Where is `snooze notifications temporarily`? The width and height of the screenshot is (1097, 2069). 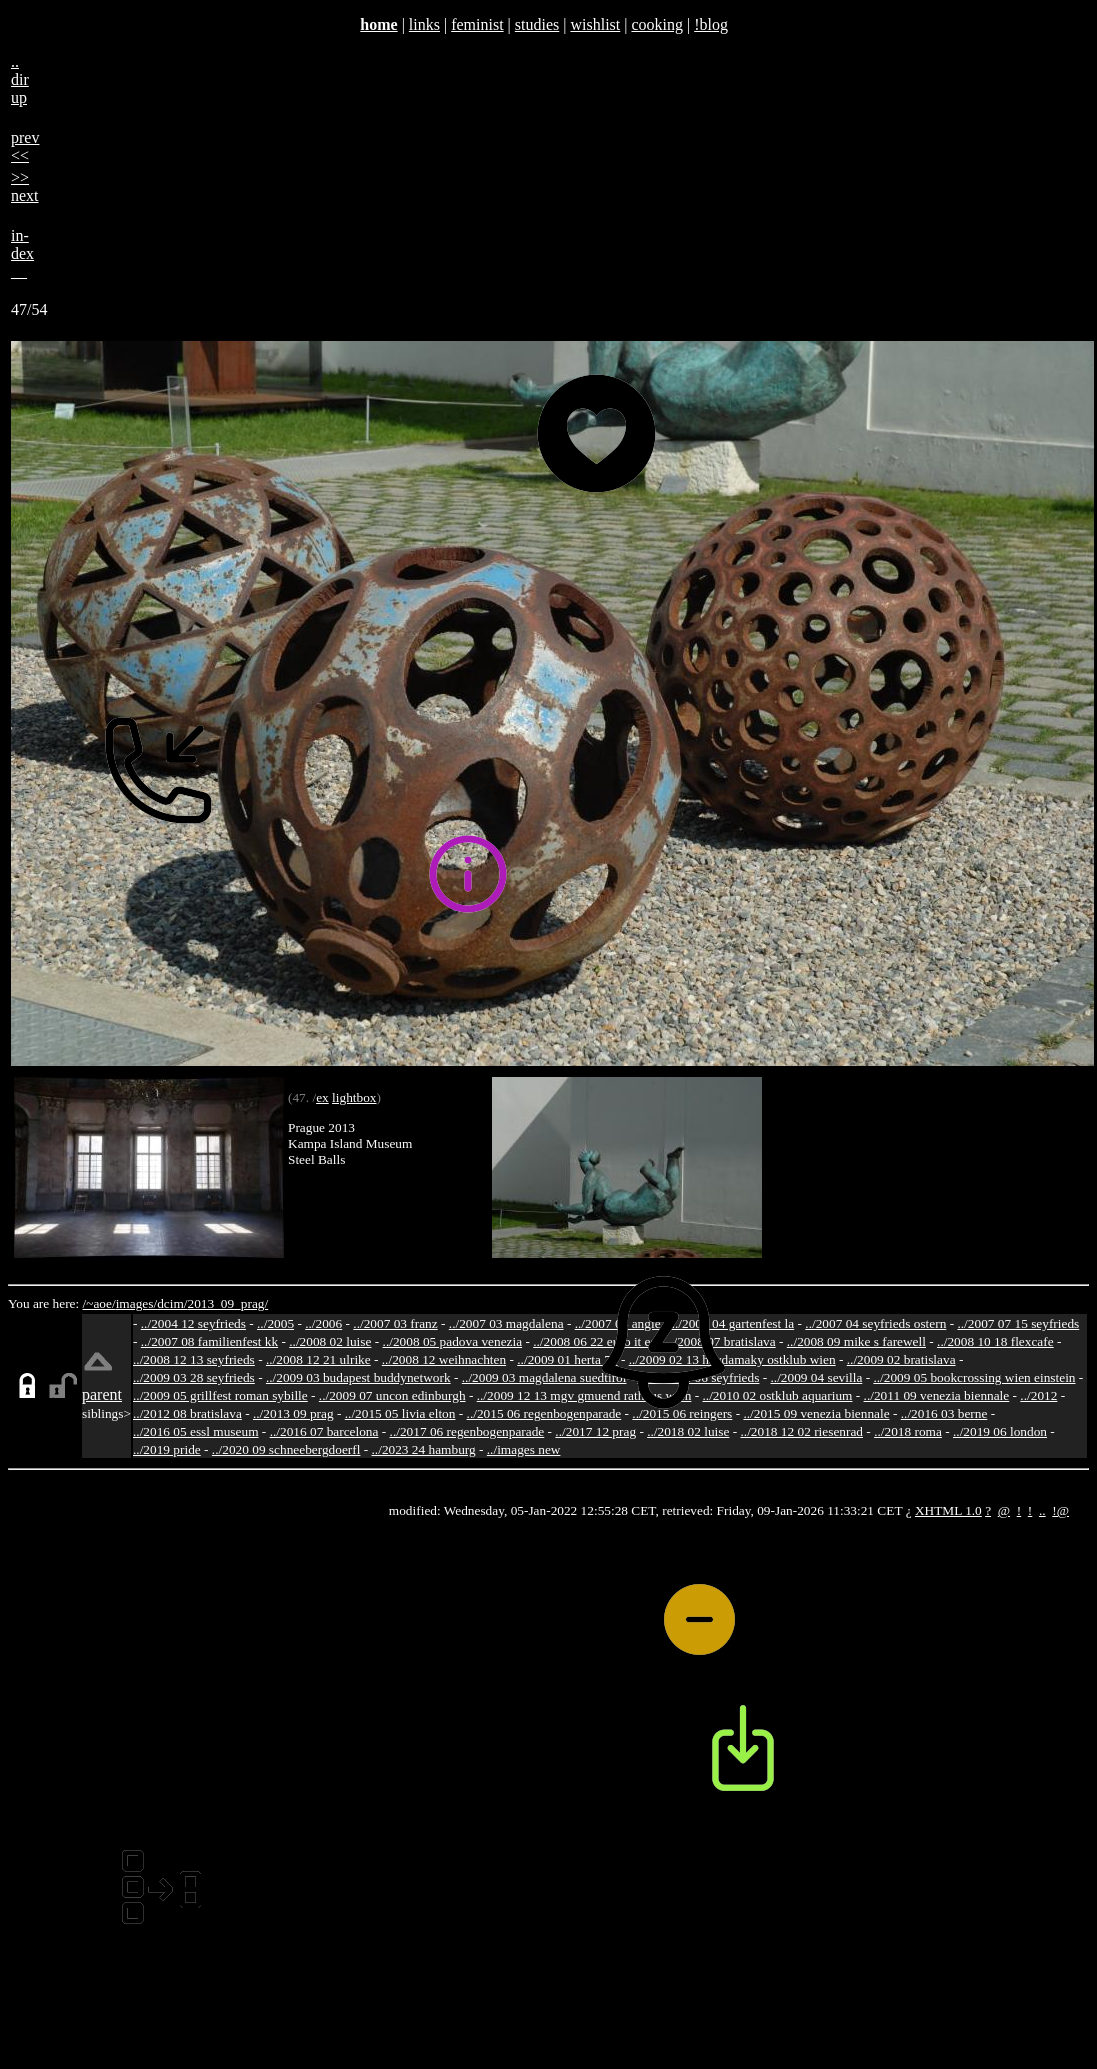 snooze notifications temporarily is located at coordinates (663, 1342).